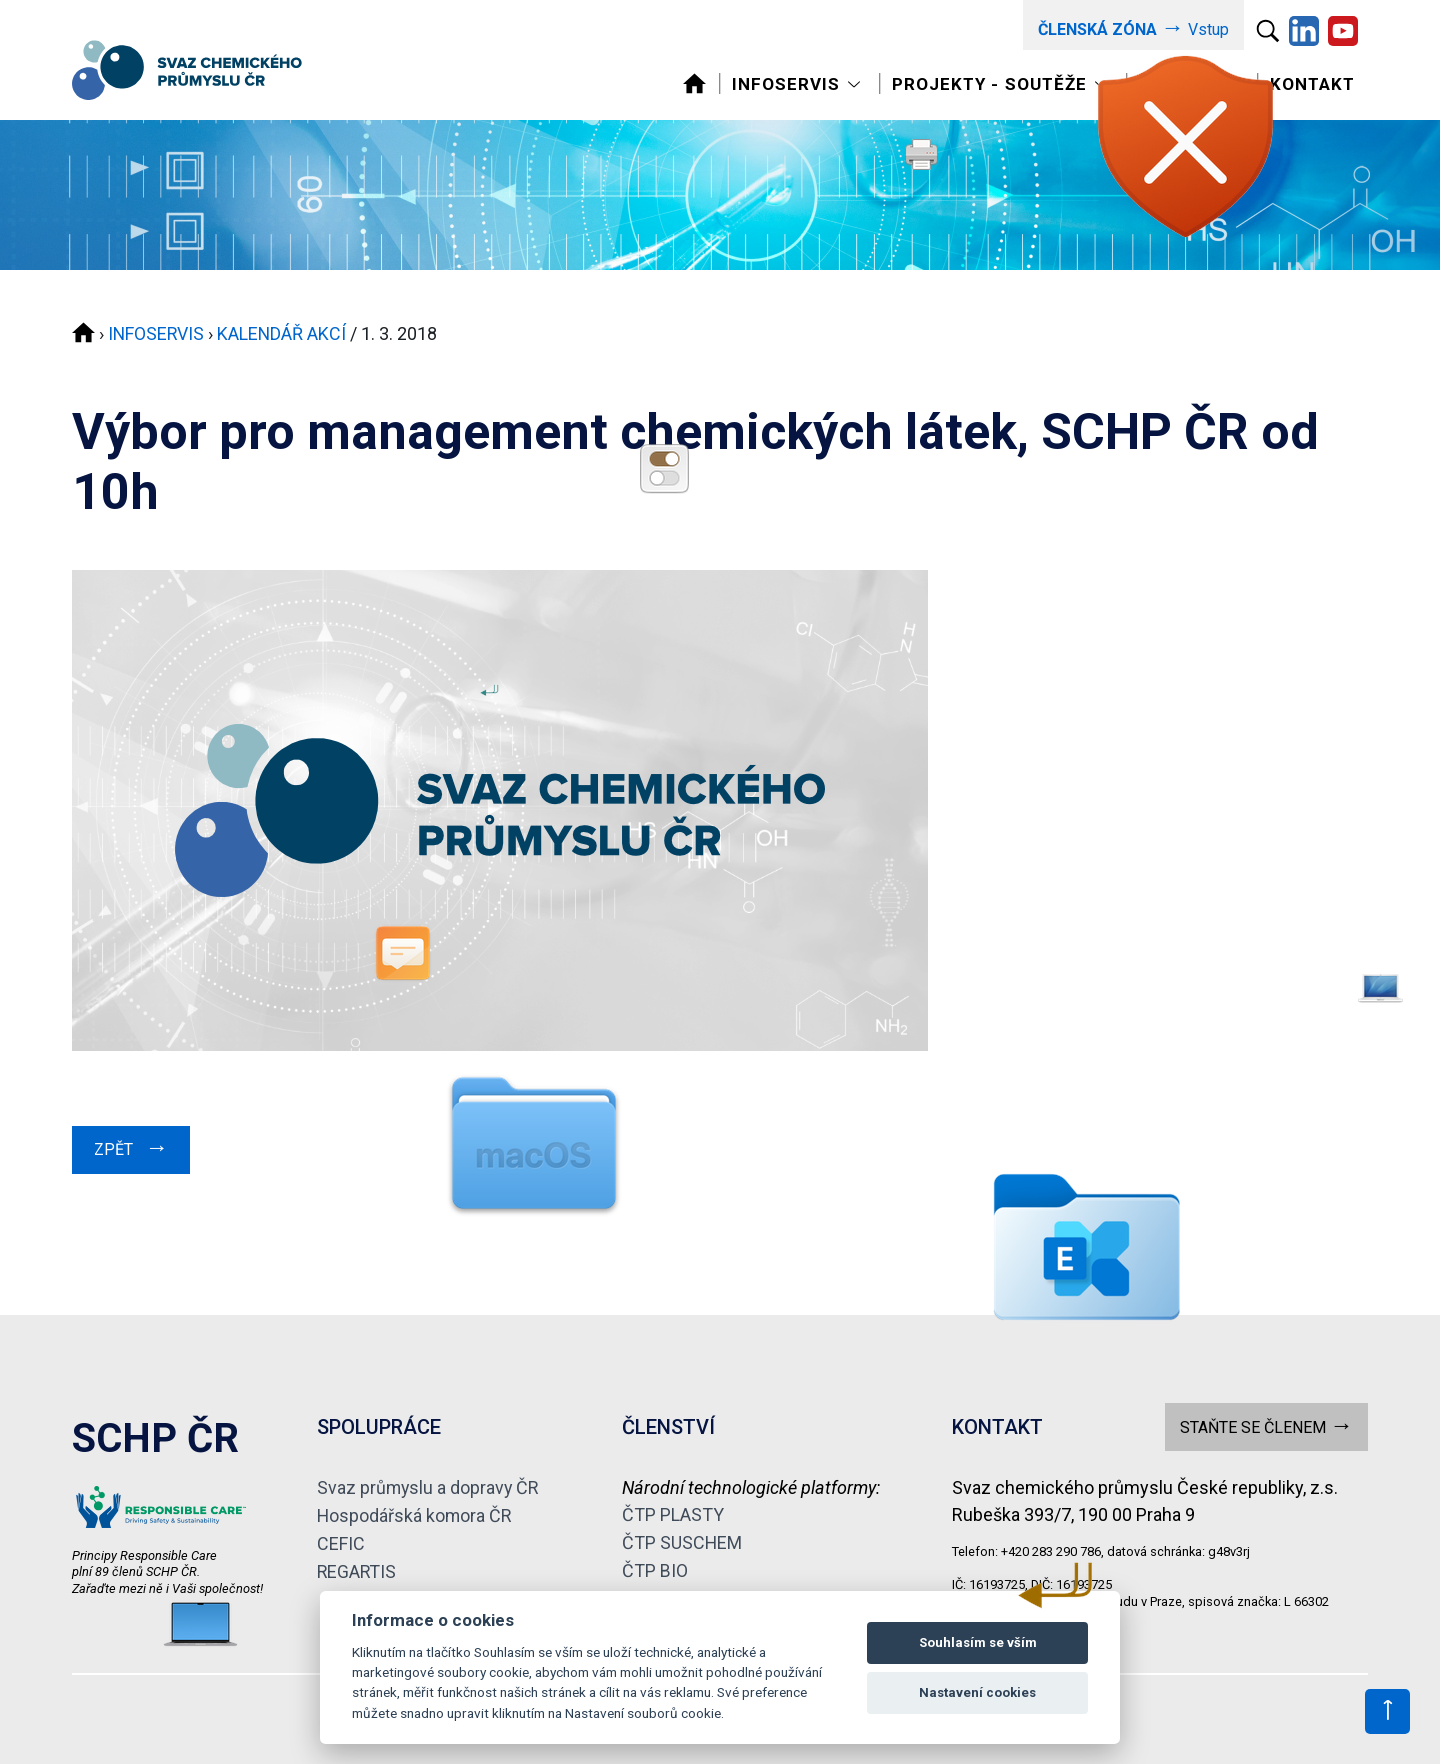 This screenshot has height=1764, width=1440. I want to click on access macOS system files and folders, so click(534, 1143).